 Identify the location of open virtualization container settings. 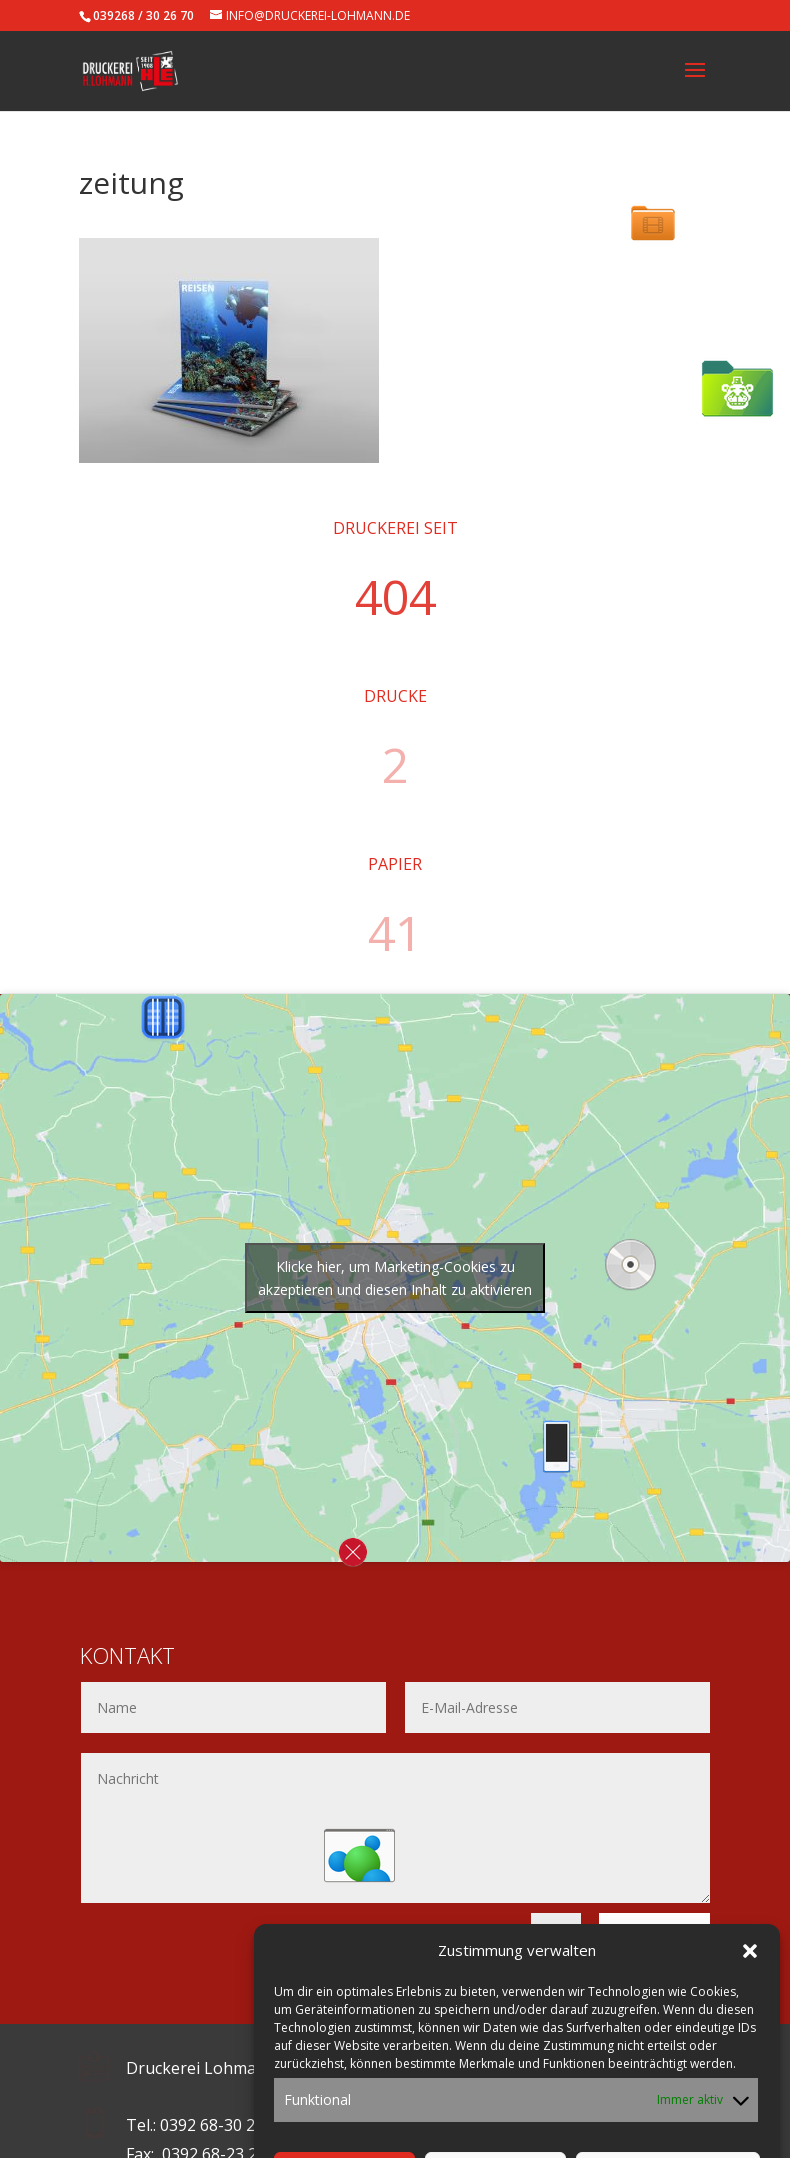
(163, 1018).